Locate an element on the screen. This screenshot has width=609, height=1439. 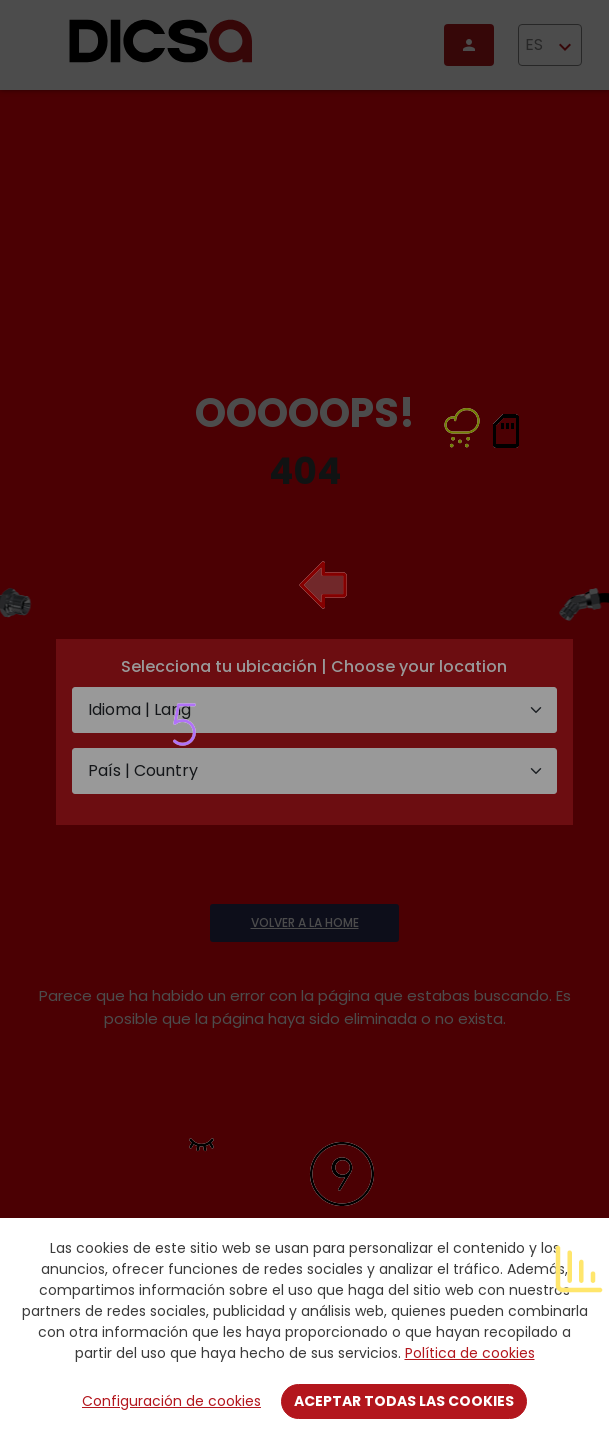
go back to the previous screen is located at coordinates (325, 585).